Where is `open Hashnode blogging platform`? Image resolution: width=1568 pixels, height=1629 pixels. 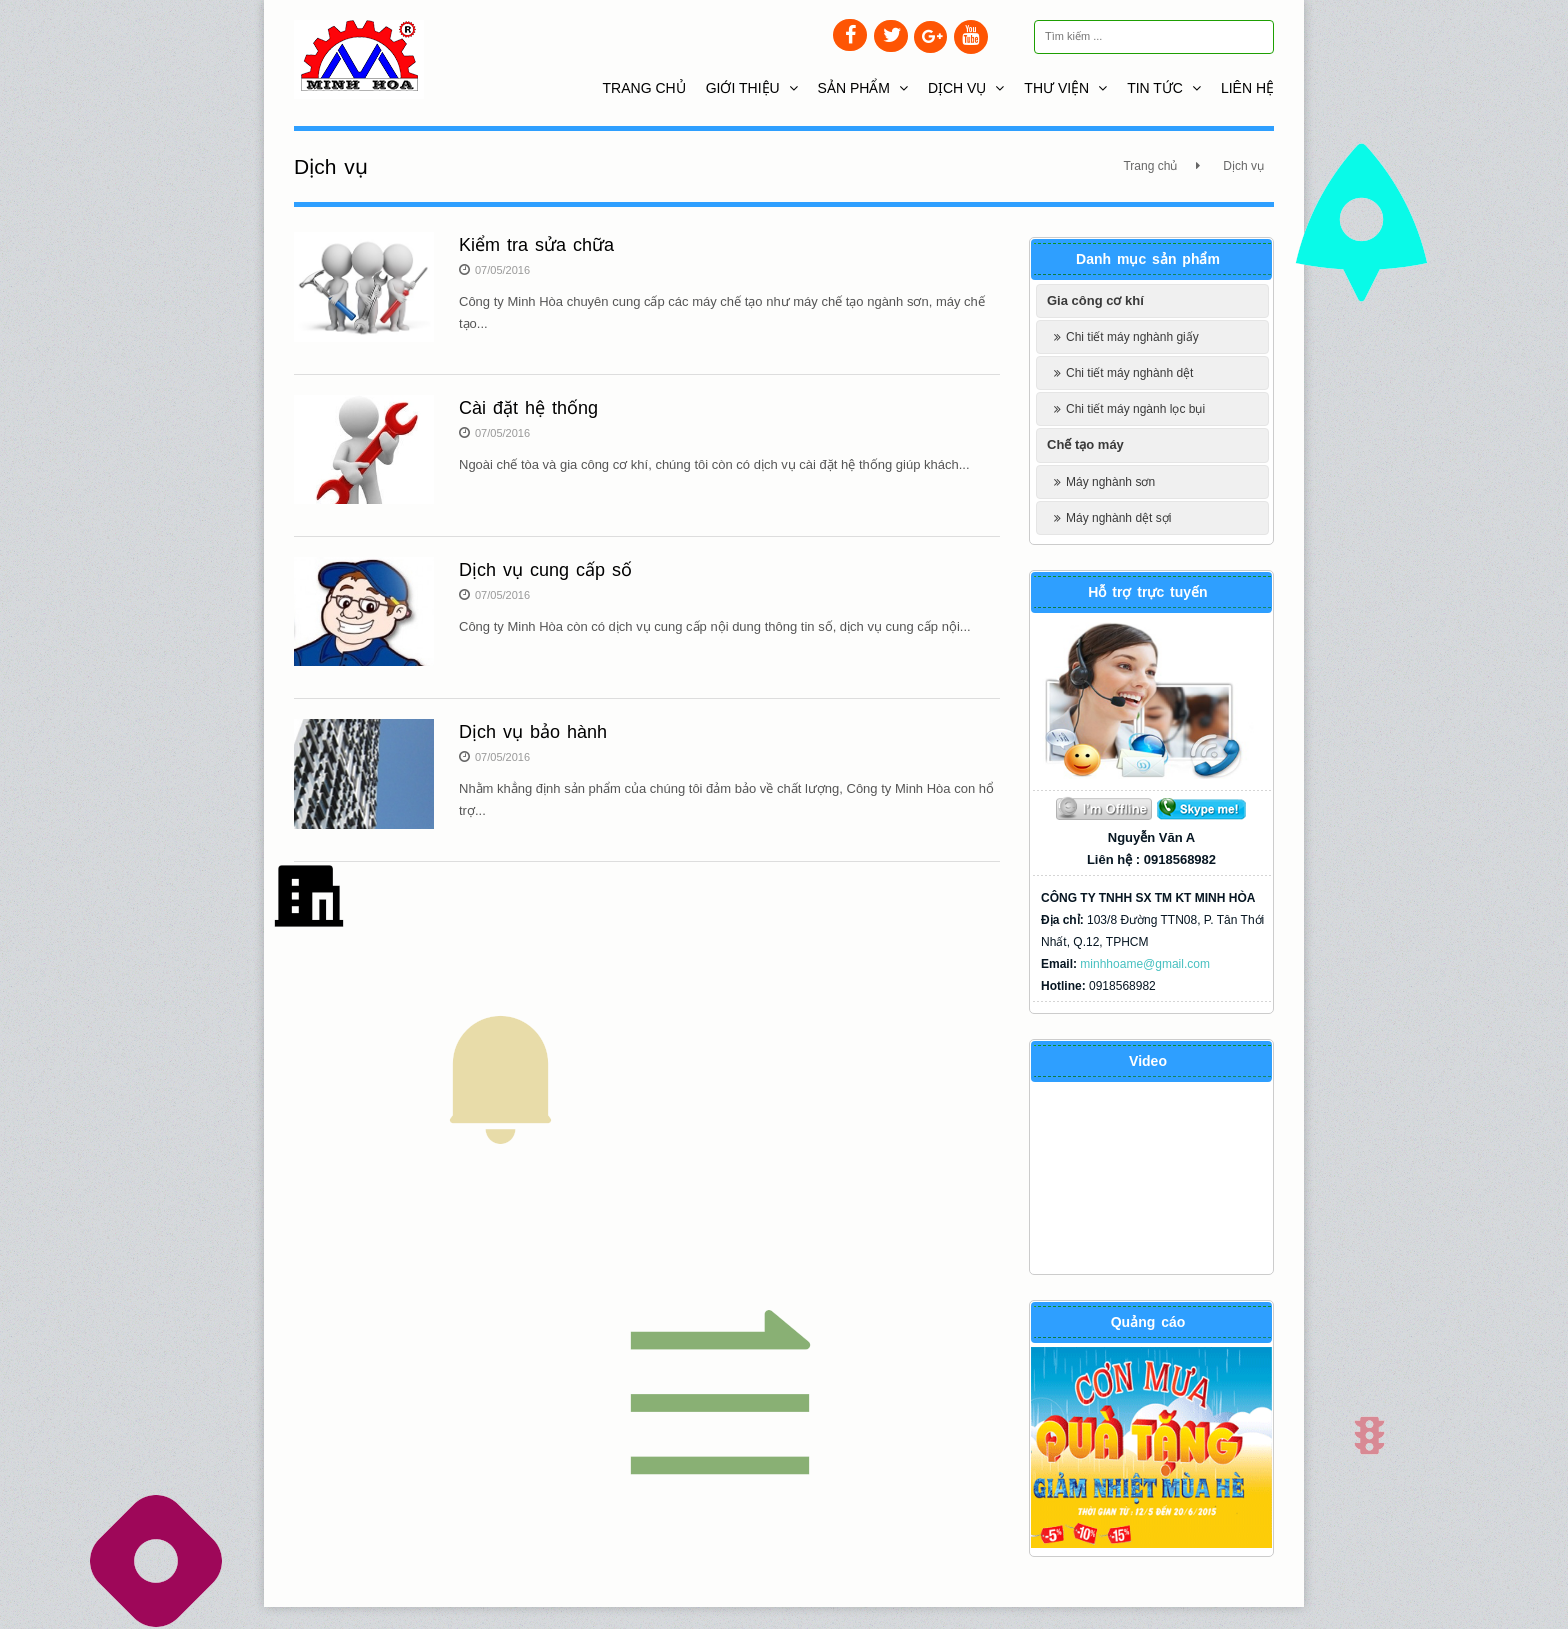
open Hashnode blogging platform is located at coordinates (156, 1561).